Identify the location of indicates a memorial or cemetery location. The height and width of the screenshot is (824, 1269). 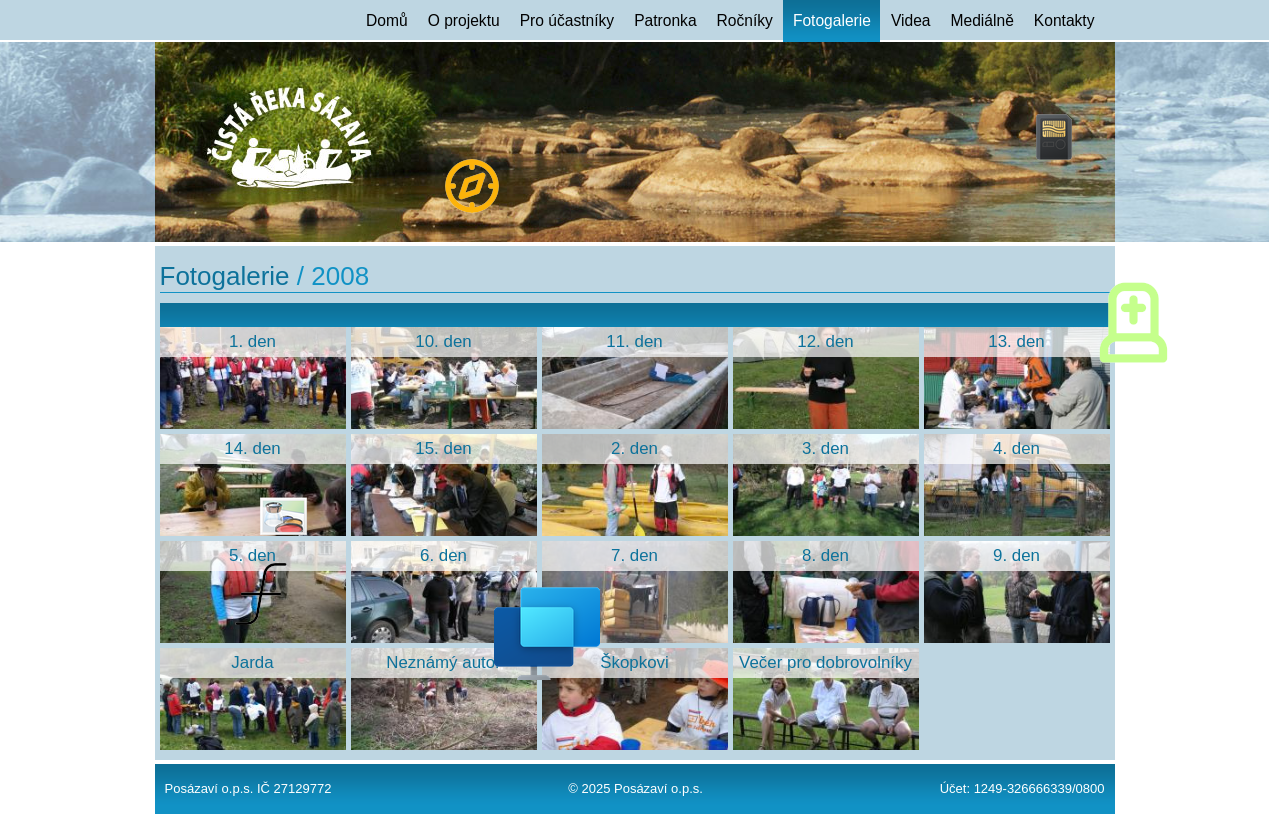
(1133, 320).